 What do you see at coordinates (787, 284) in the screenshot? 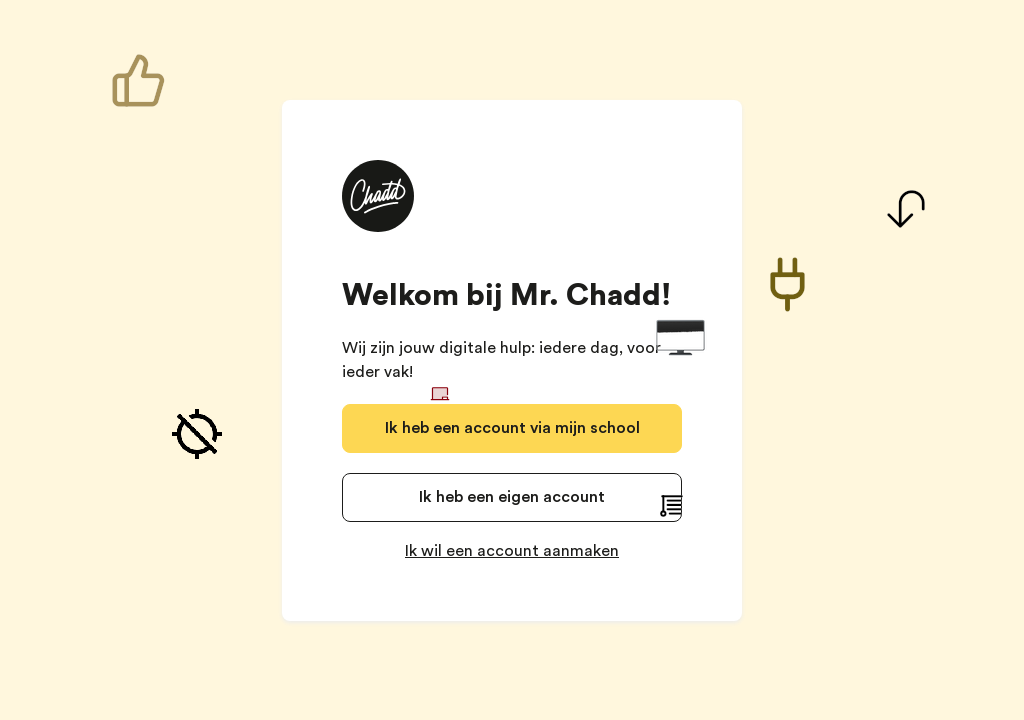
I see `connect to a power source` at bounding box center [787, 284].